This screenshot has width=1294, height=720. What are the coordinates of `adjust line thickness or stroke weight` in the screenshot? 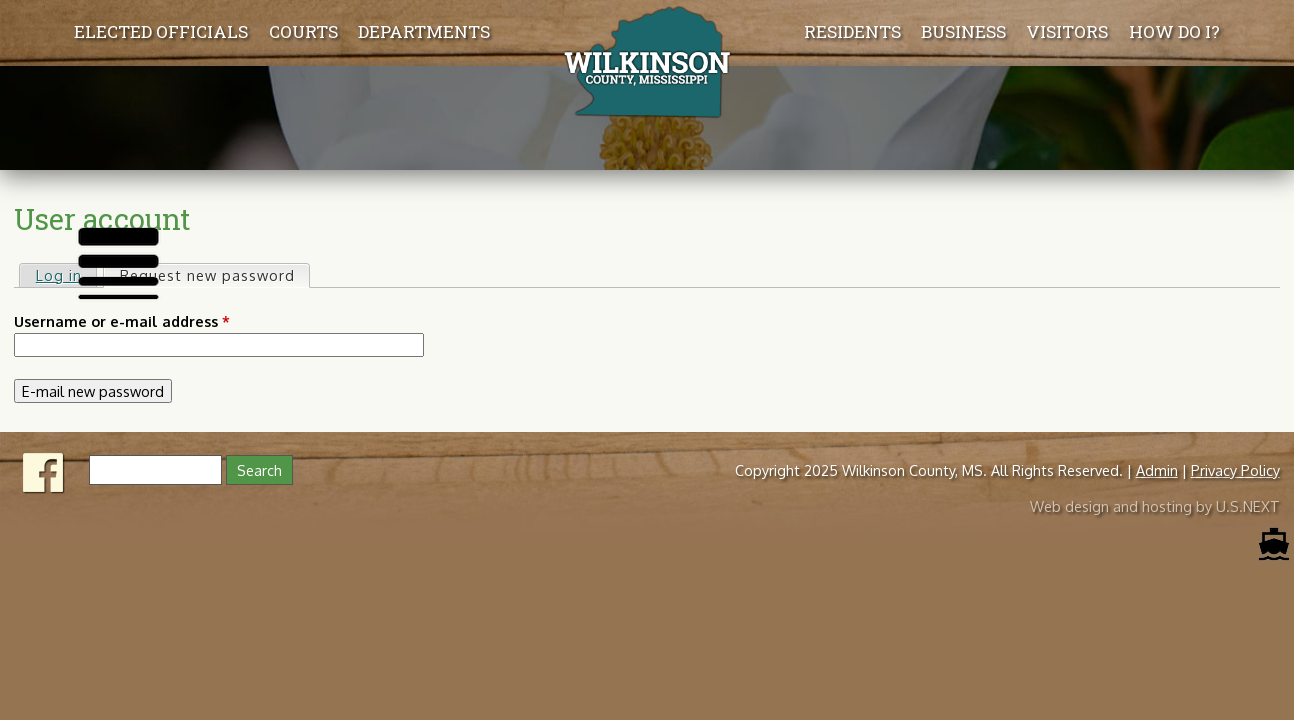 It's located at (118, 263).